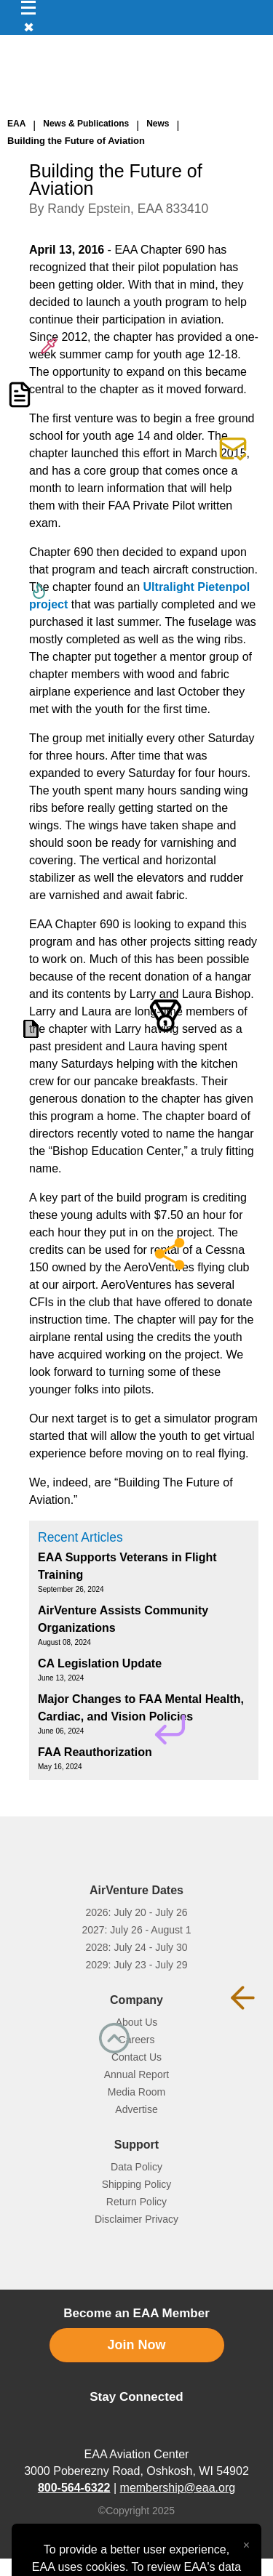  What do you see at coordinates (49, 346) in the screenshot?
I see `select a color from the canvas` at bounding box center [49, 346].